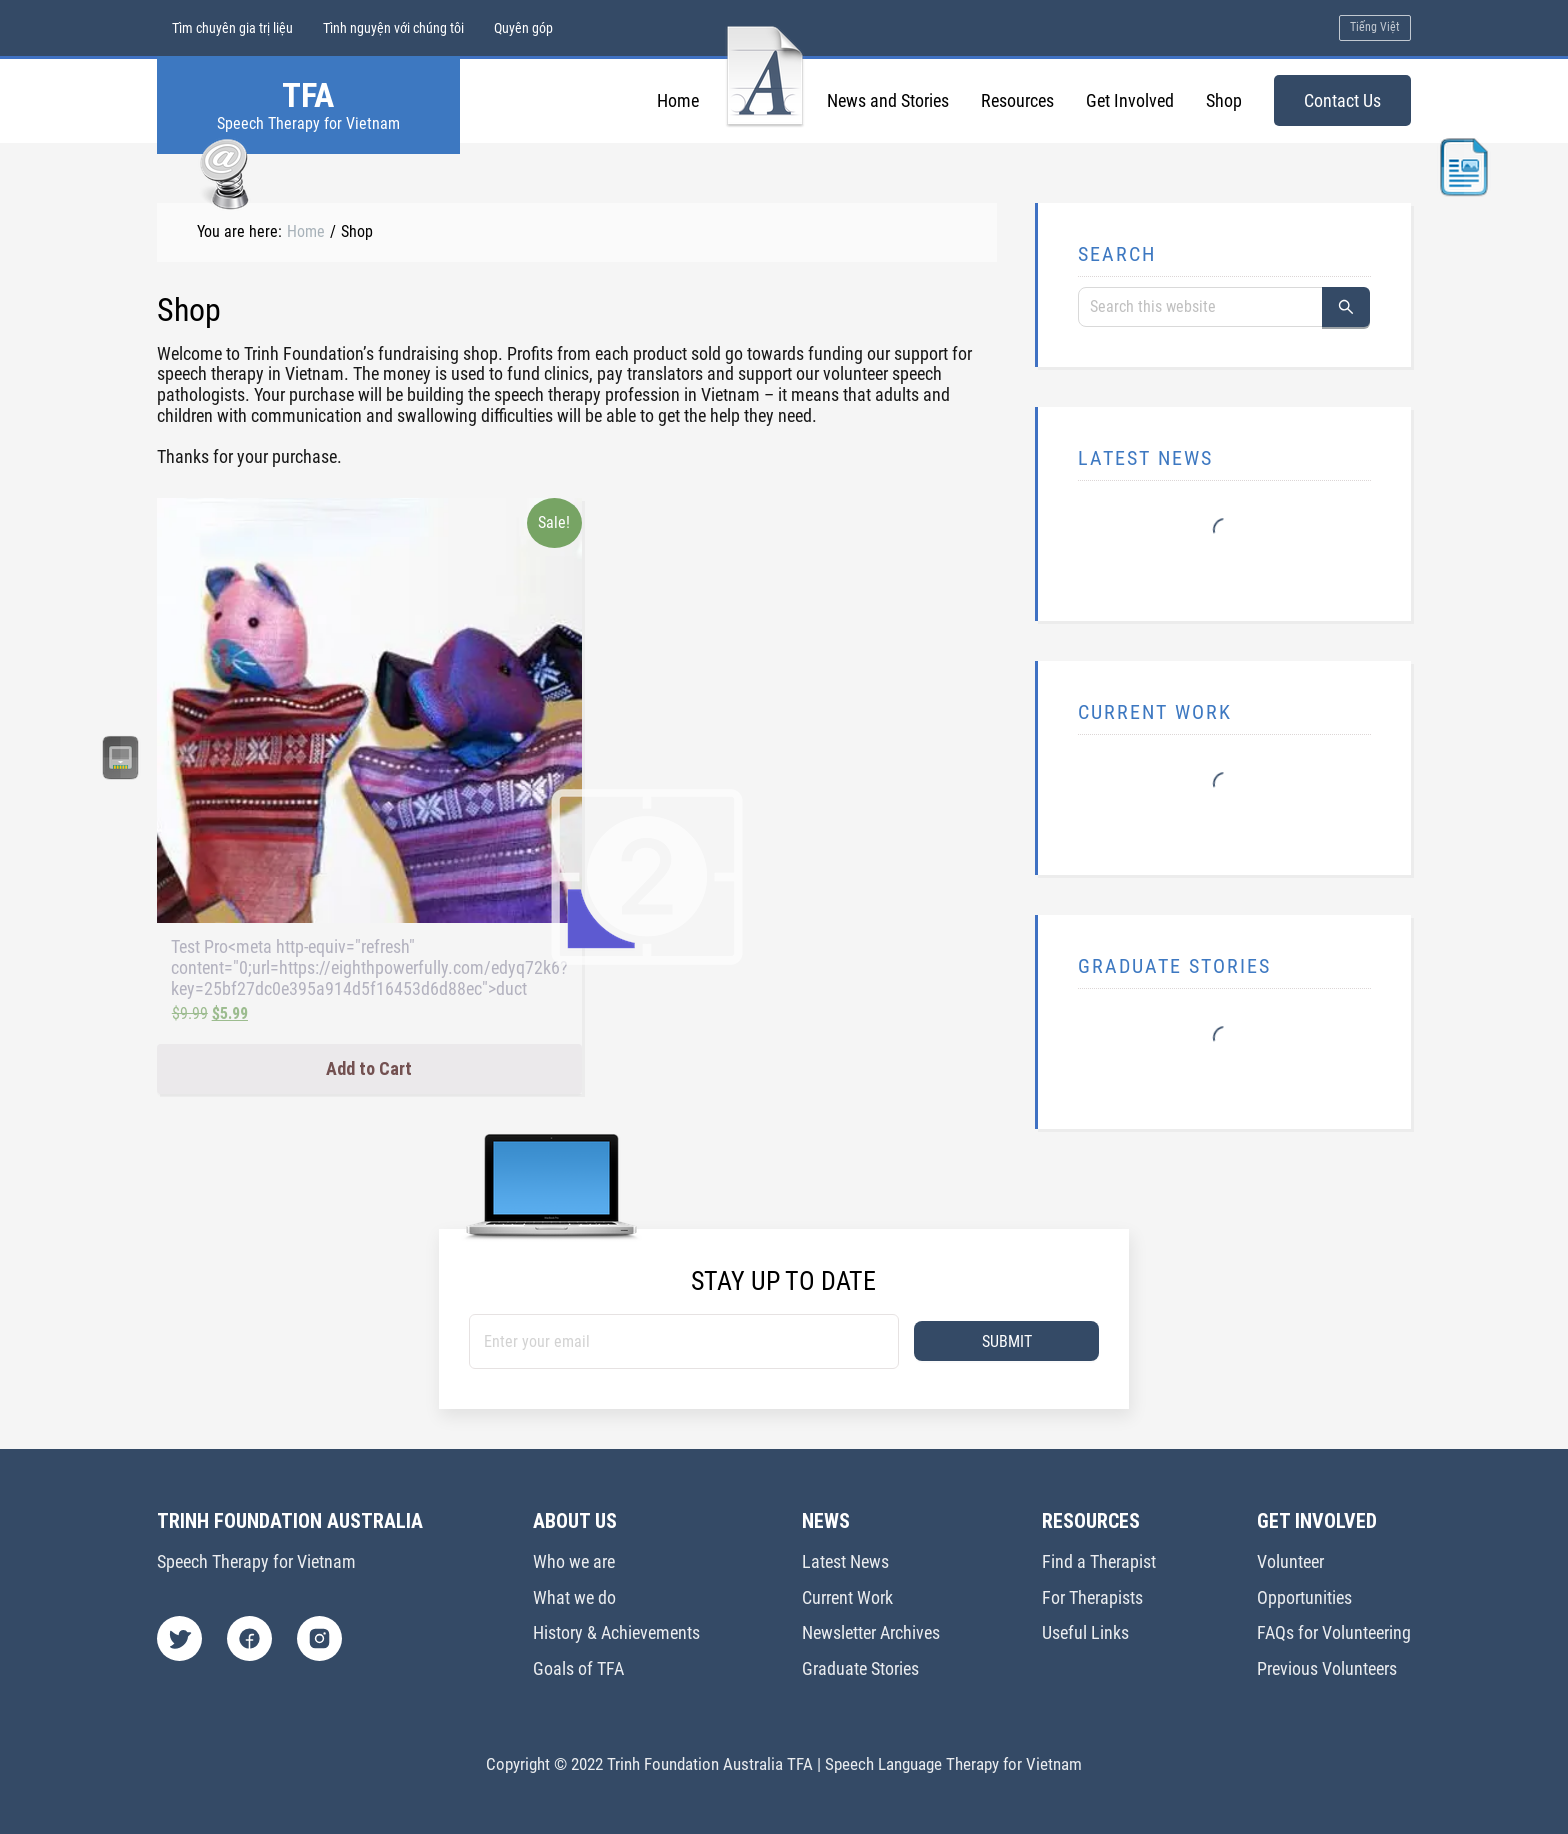 This screenshot has height=1834, width=1568. I want to click on indicates this macbook pro in system preferences, so click(551, 1176).